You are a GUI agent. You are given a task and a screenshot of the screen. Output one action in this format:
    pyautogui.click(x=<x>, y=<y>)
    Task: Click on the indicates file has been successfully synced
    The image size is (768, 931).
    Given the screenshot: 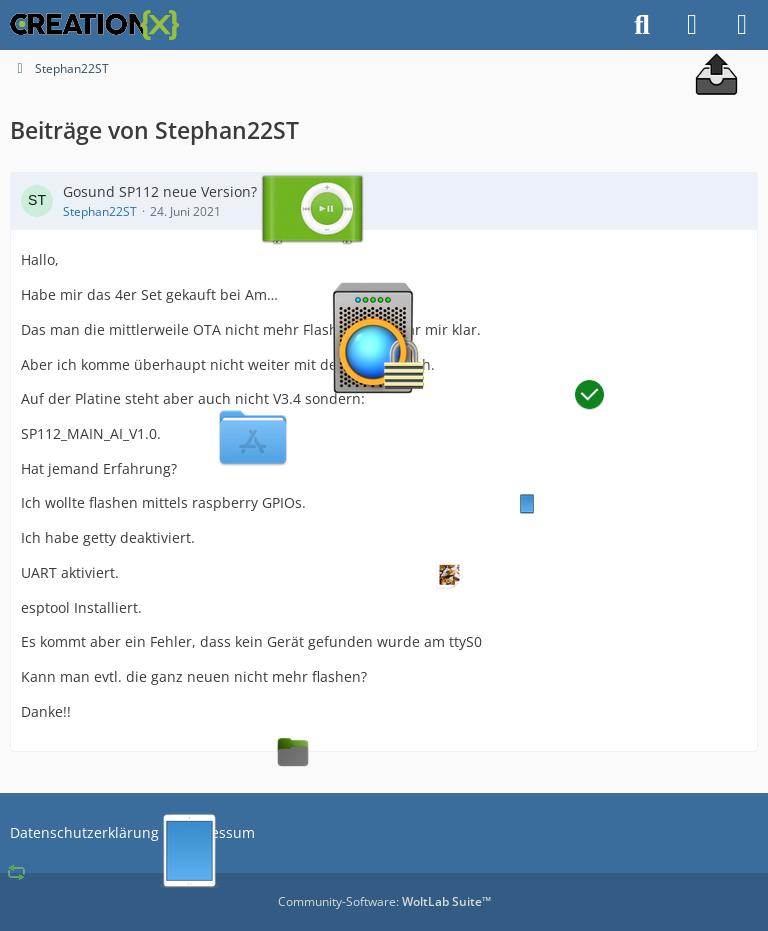 What is the action you would take?
    pyautogui.click(x=589, y=394)
    